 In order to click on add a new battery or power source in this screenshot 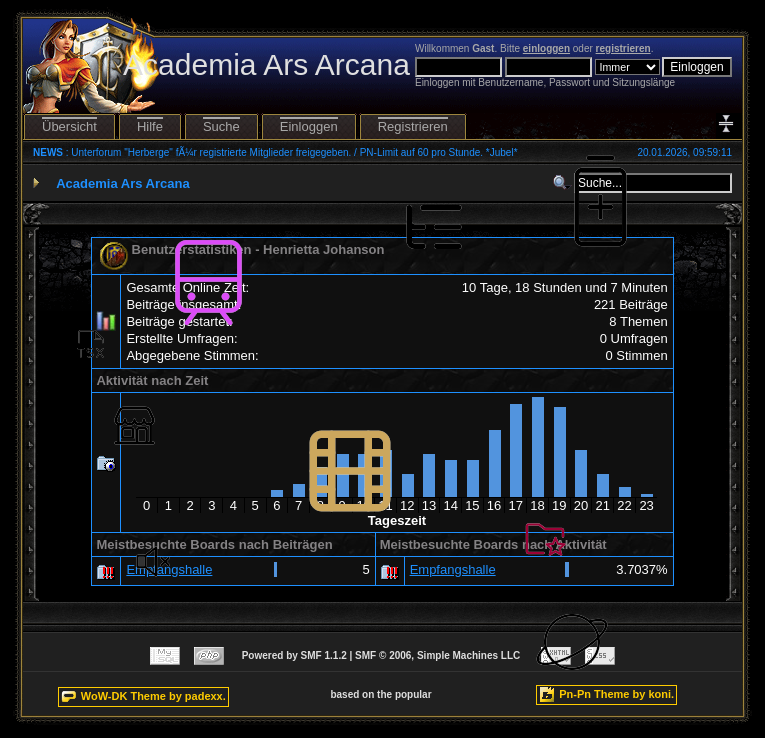, I will do `click(600, 202)`.